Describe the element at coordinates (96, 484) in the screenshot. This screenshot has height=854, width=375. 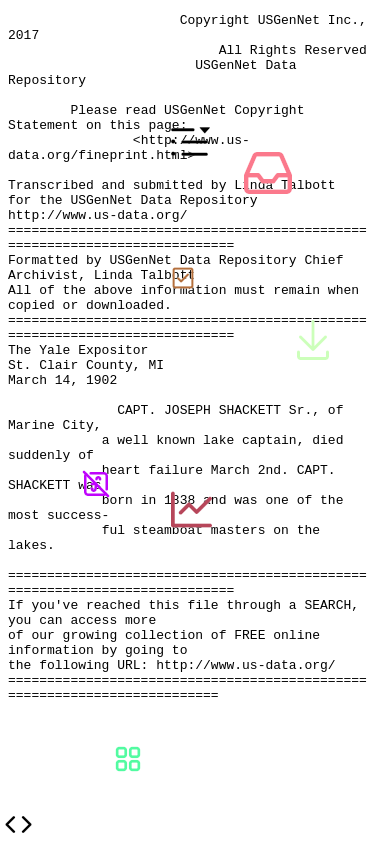
I see `disable function or formula mode` at that location.